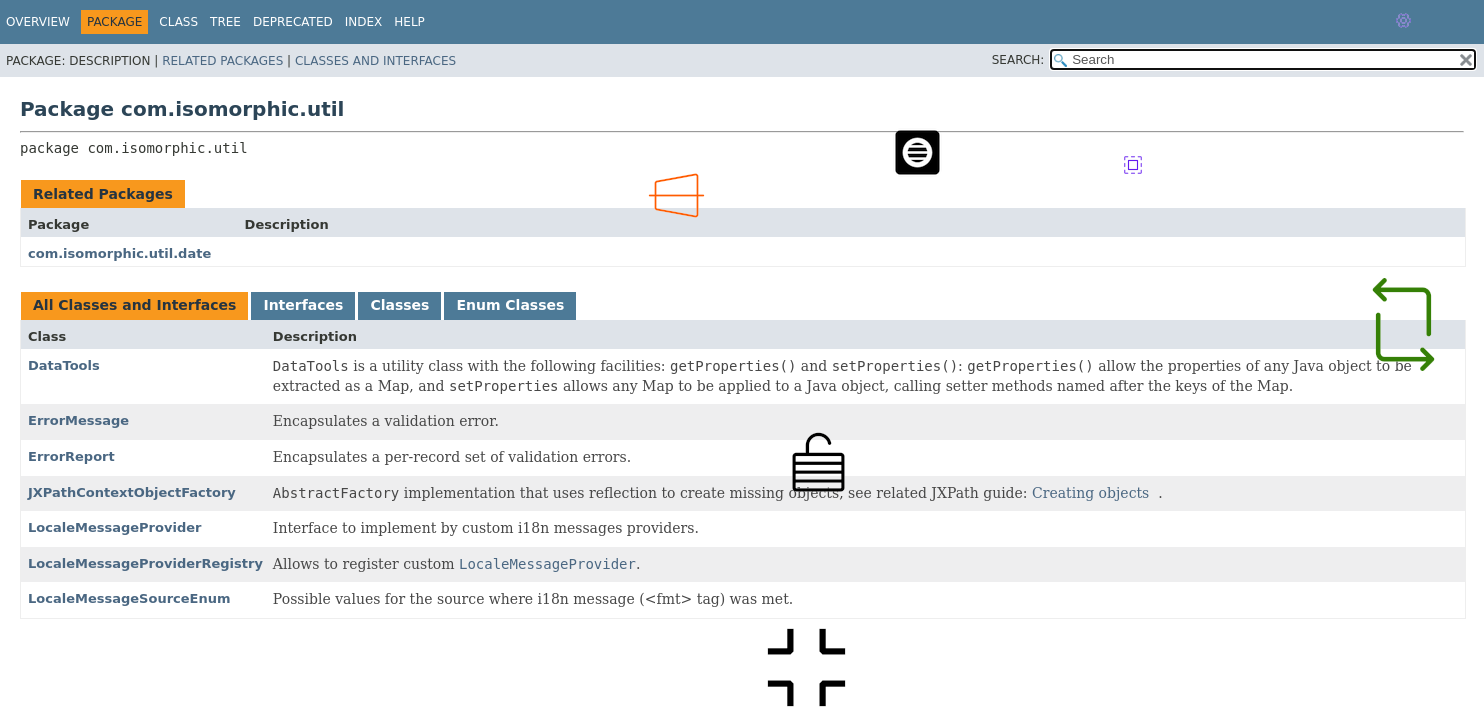 This screenshot has height=720, width=1484. I want to click on unlocked or unsecured state, so click(818, 465).